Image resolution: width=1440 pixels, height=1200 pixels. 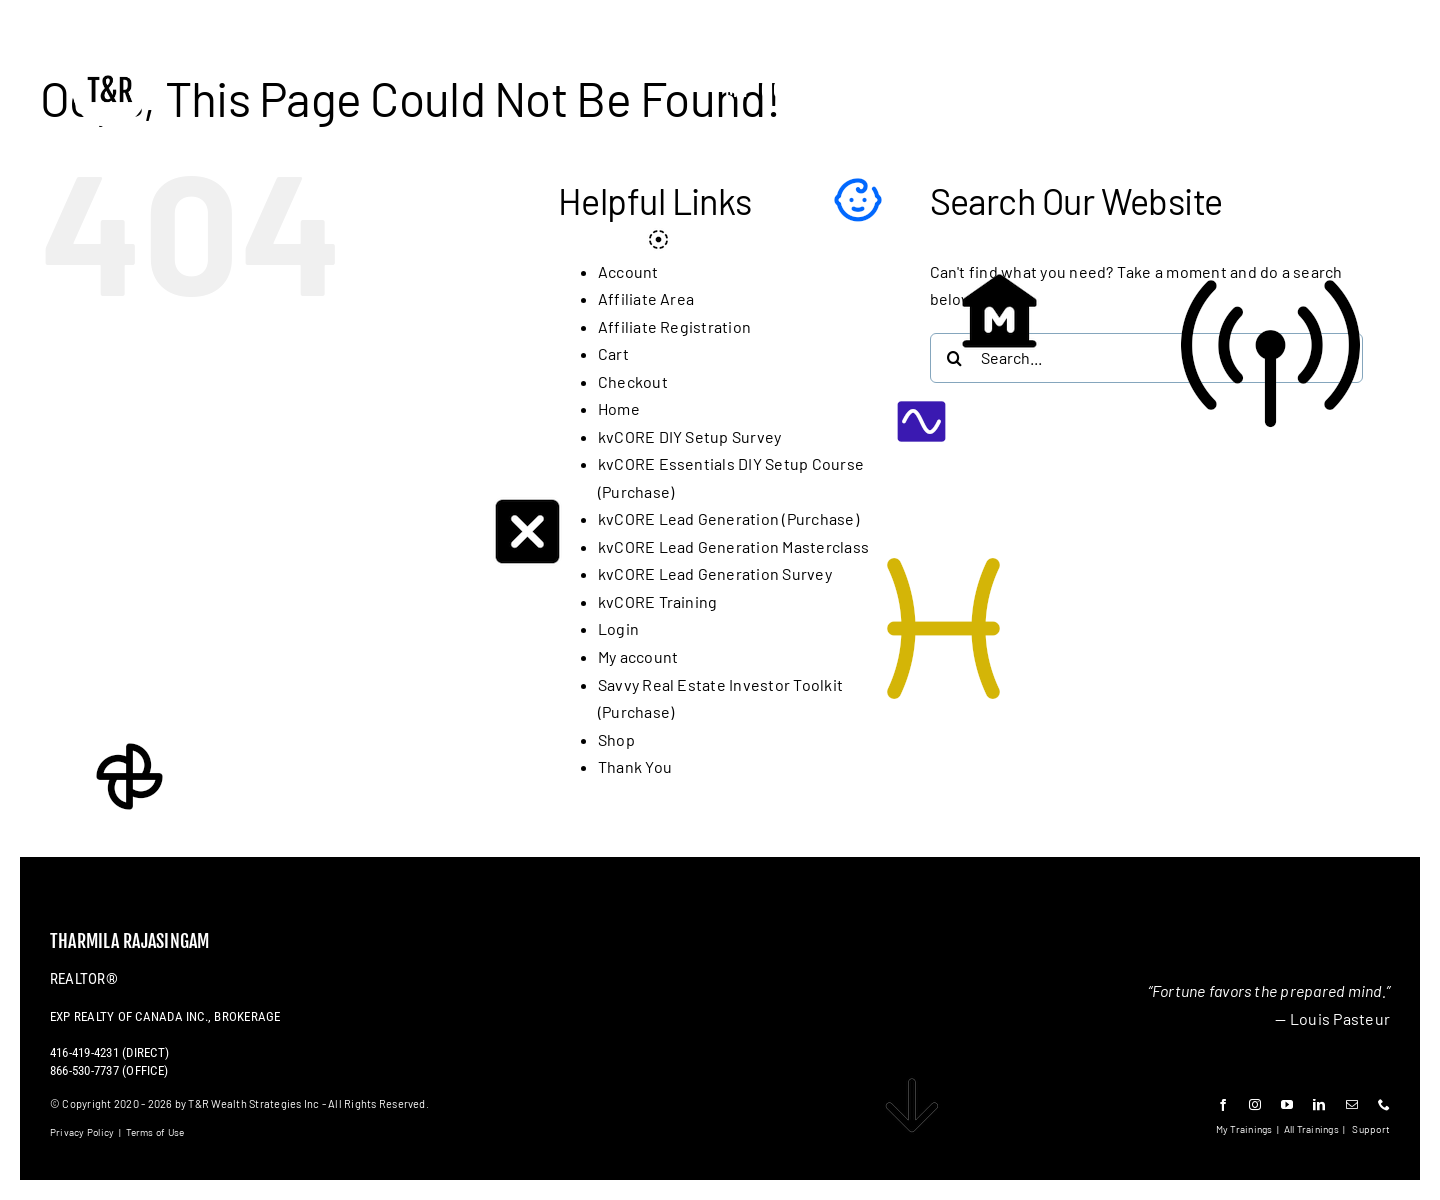 What do you see at coordinates (912, 1106) in the screenshot?
I see `scroll down or view more content below` at bounding box center [912, 1106].